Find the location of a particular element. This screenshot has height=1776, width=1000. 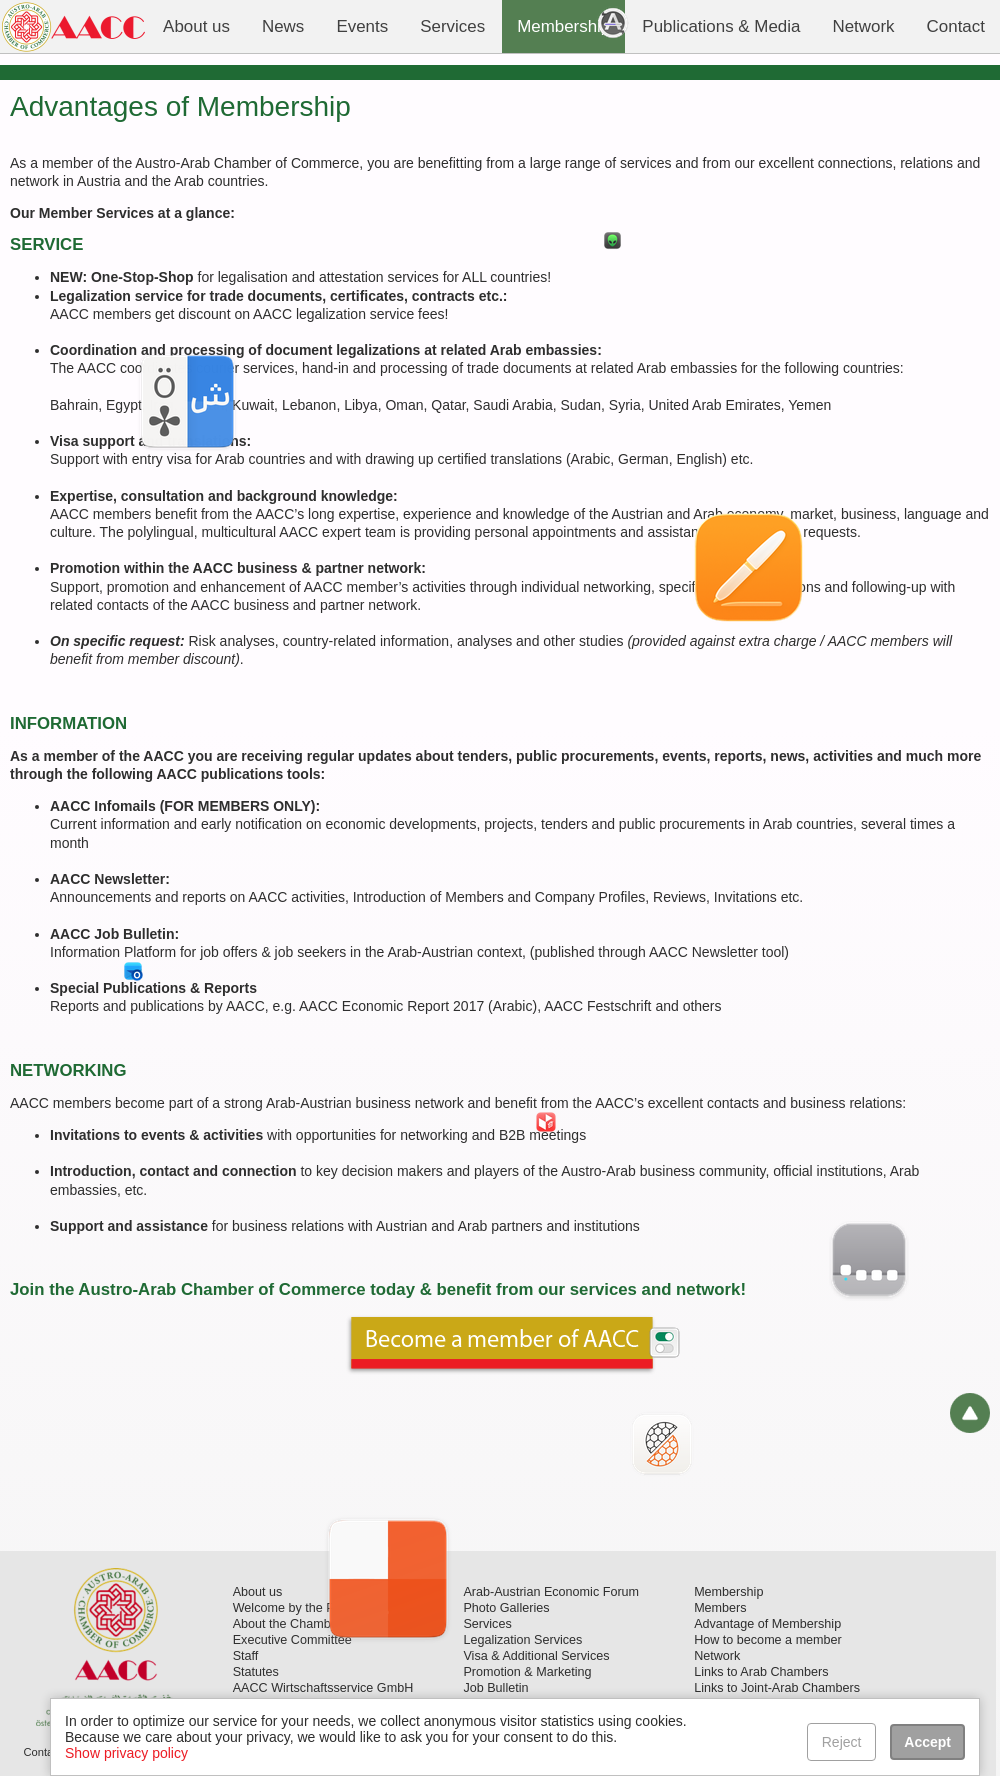

open Prusa GCode Viewer app is located at coordinates (662, 1444).